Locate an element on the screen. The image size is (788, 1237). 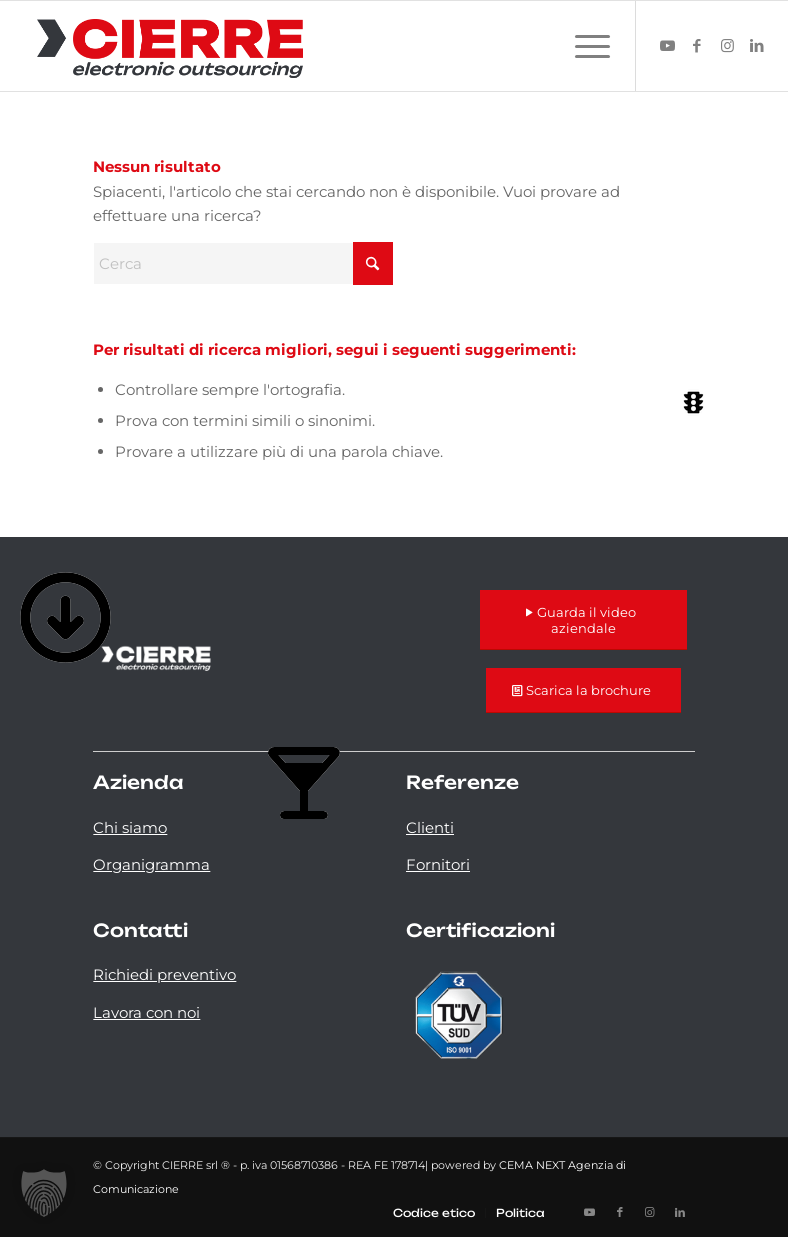
find nearby bars or nightlife is located at coordinates (304, 783).